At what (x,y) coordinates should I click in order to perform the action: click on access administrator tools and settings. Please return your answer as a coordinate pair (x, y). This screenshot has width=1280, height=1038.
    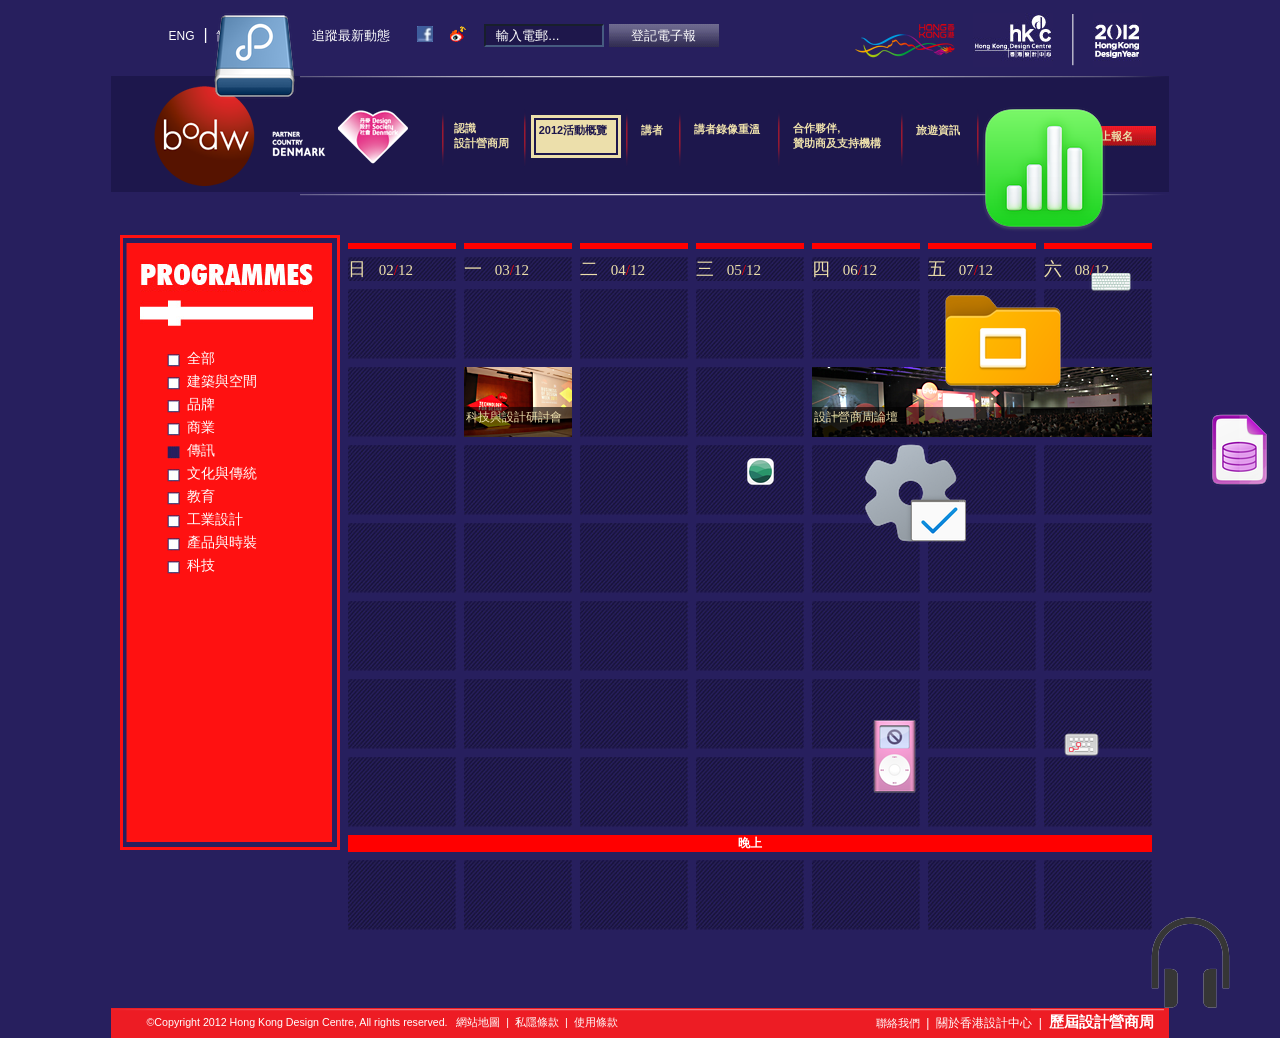
    Looking at the image, I should click on (911, 493).